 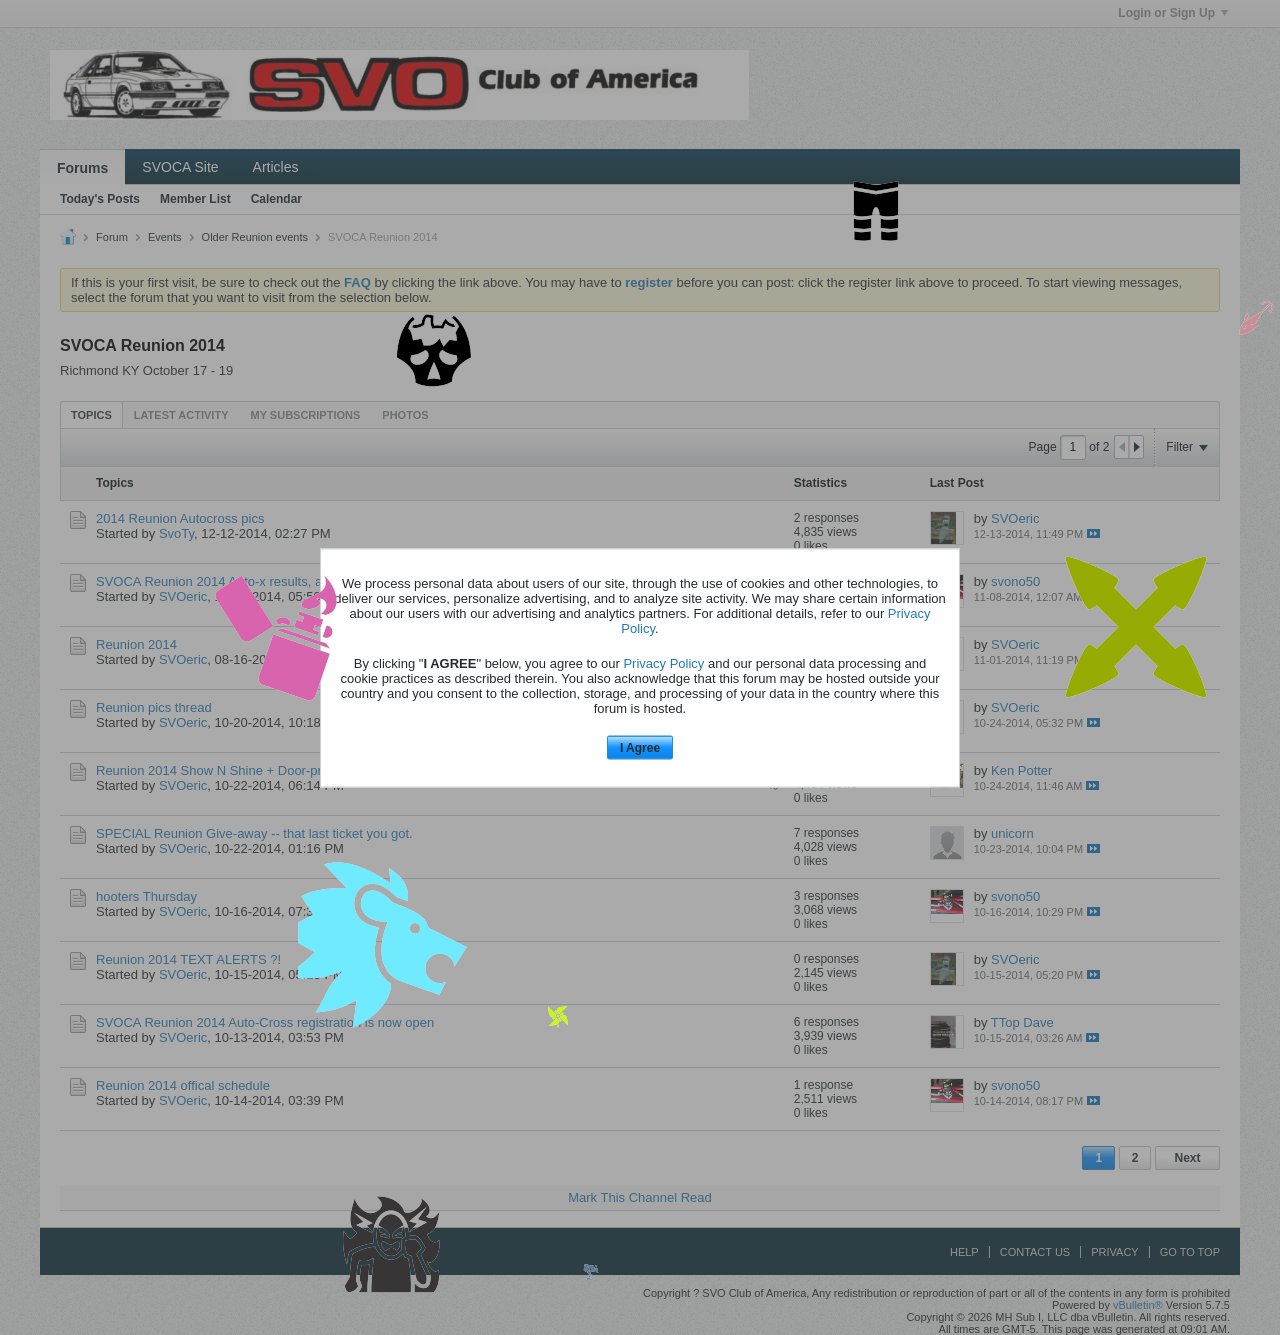 What do you see at coordinates (383, 947) in the screenshot?
I see `represents a lion character or avatar in a game` at bounding box center [383, 947].